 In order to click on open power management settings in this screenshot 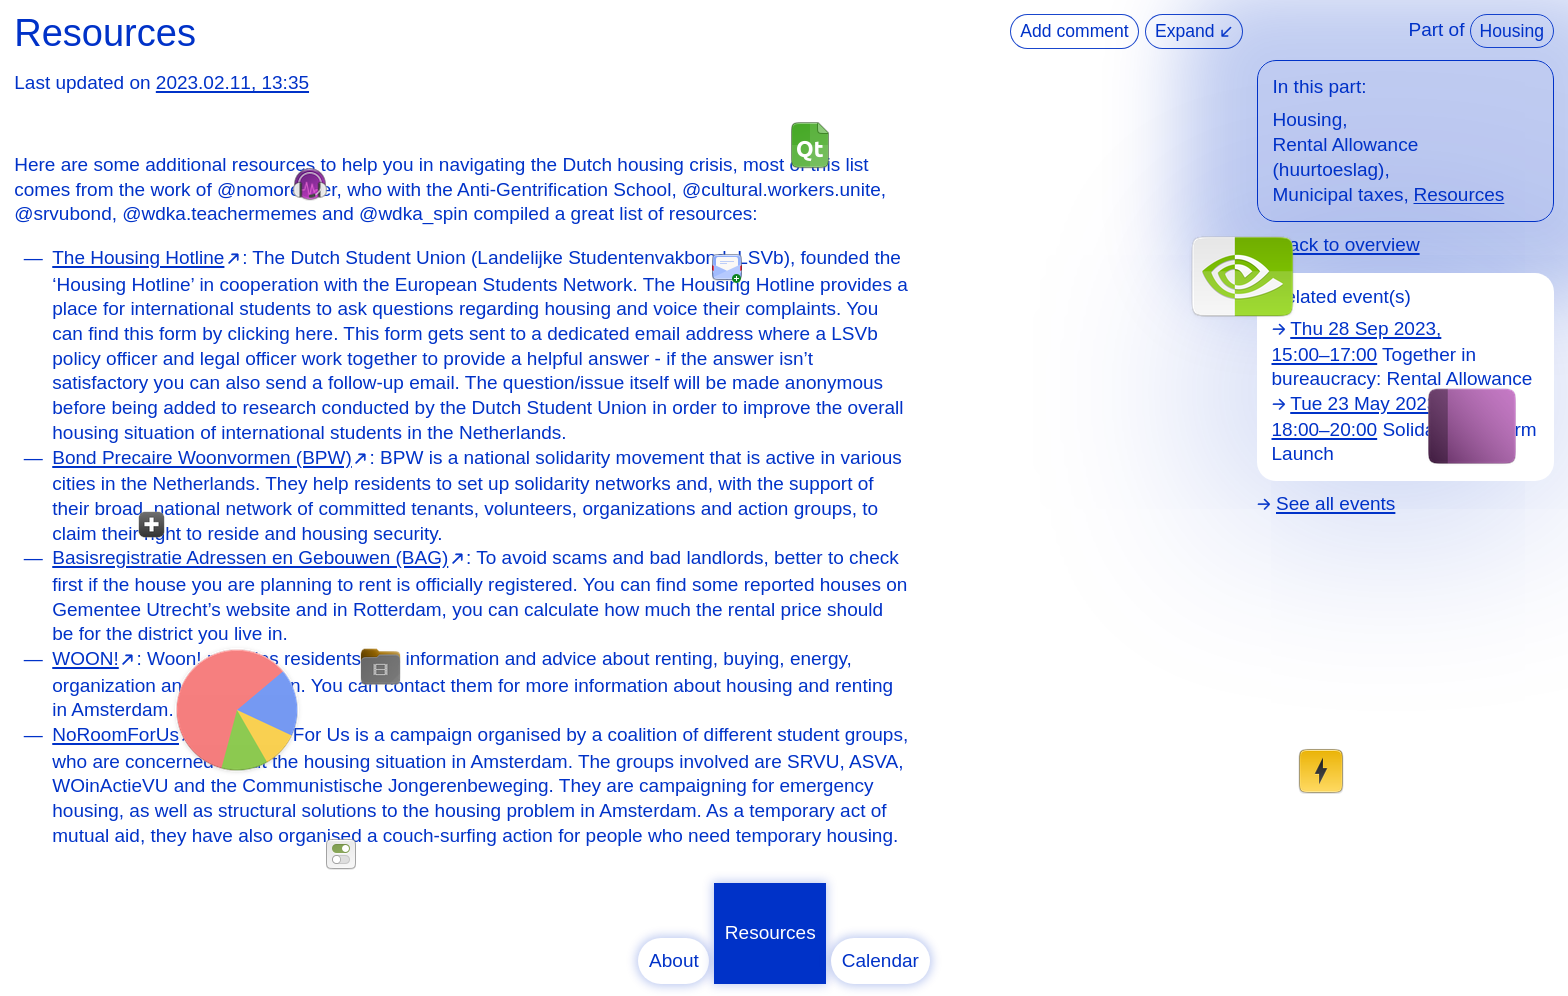, I will do `click(1321, 771)`.